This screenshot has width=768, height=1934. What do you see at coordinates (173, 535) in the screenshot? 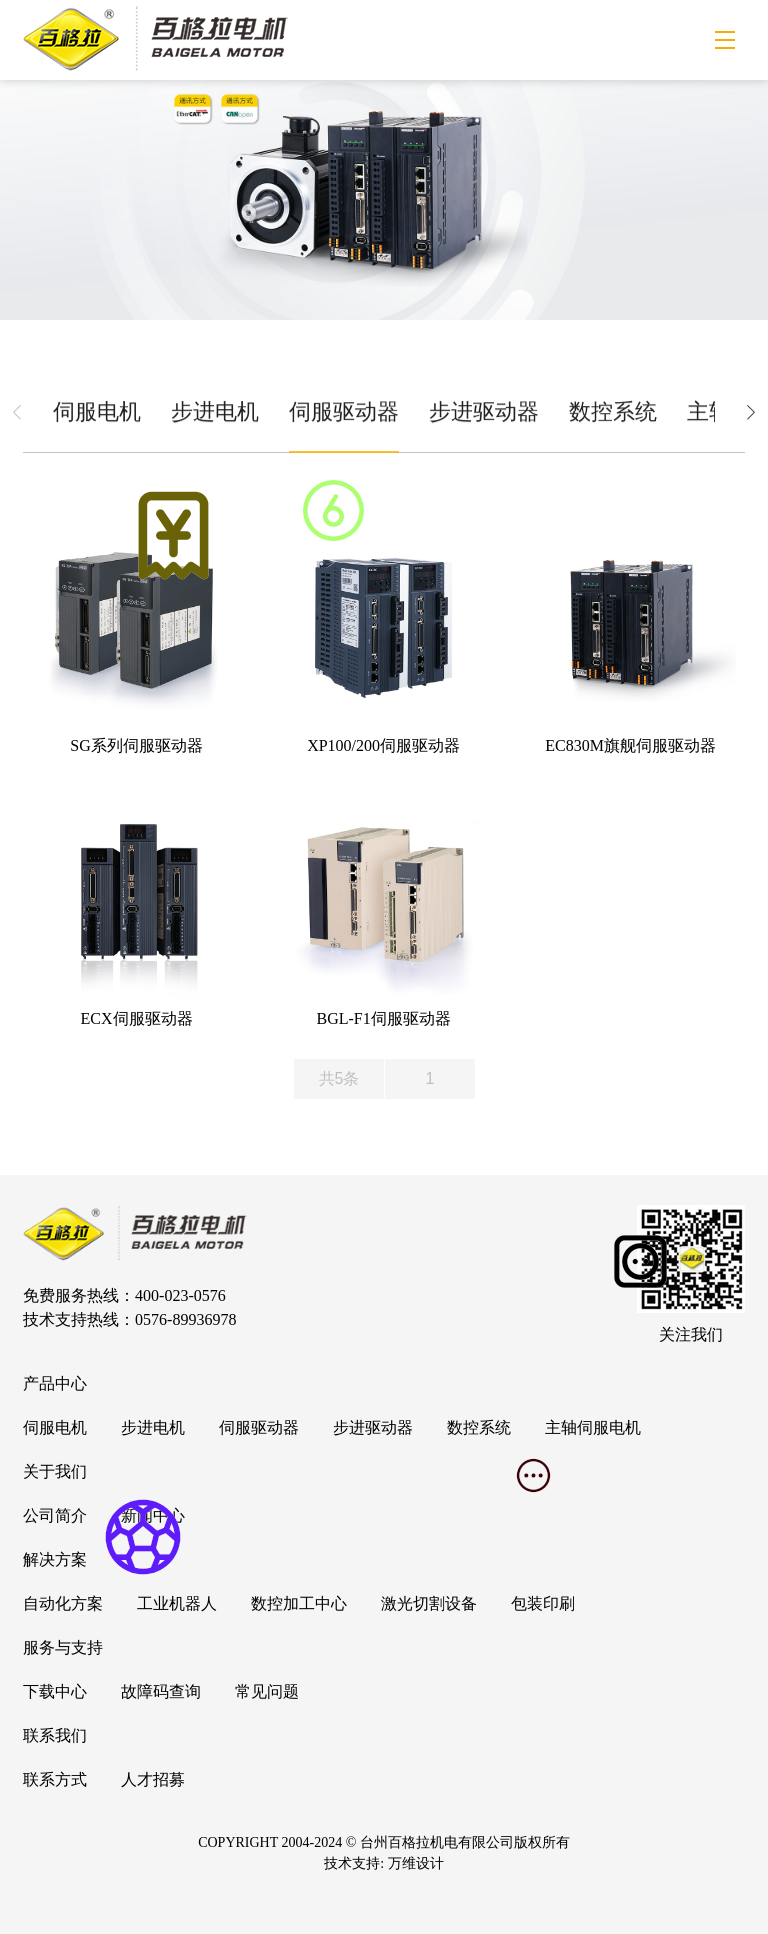
I see `view receipt in yuan currency` at bounding box center [173, 535].